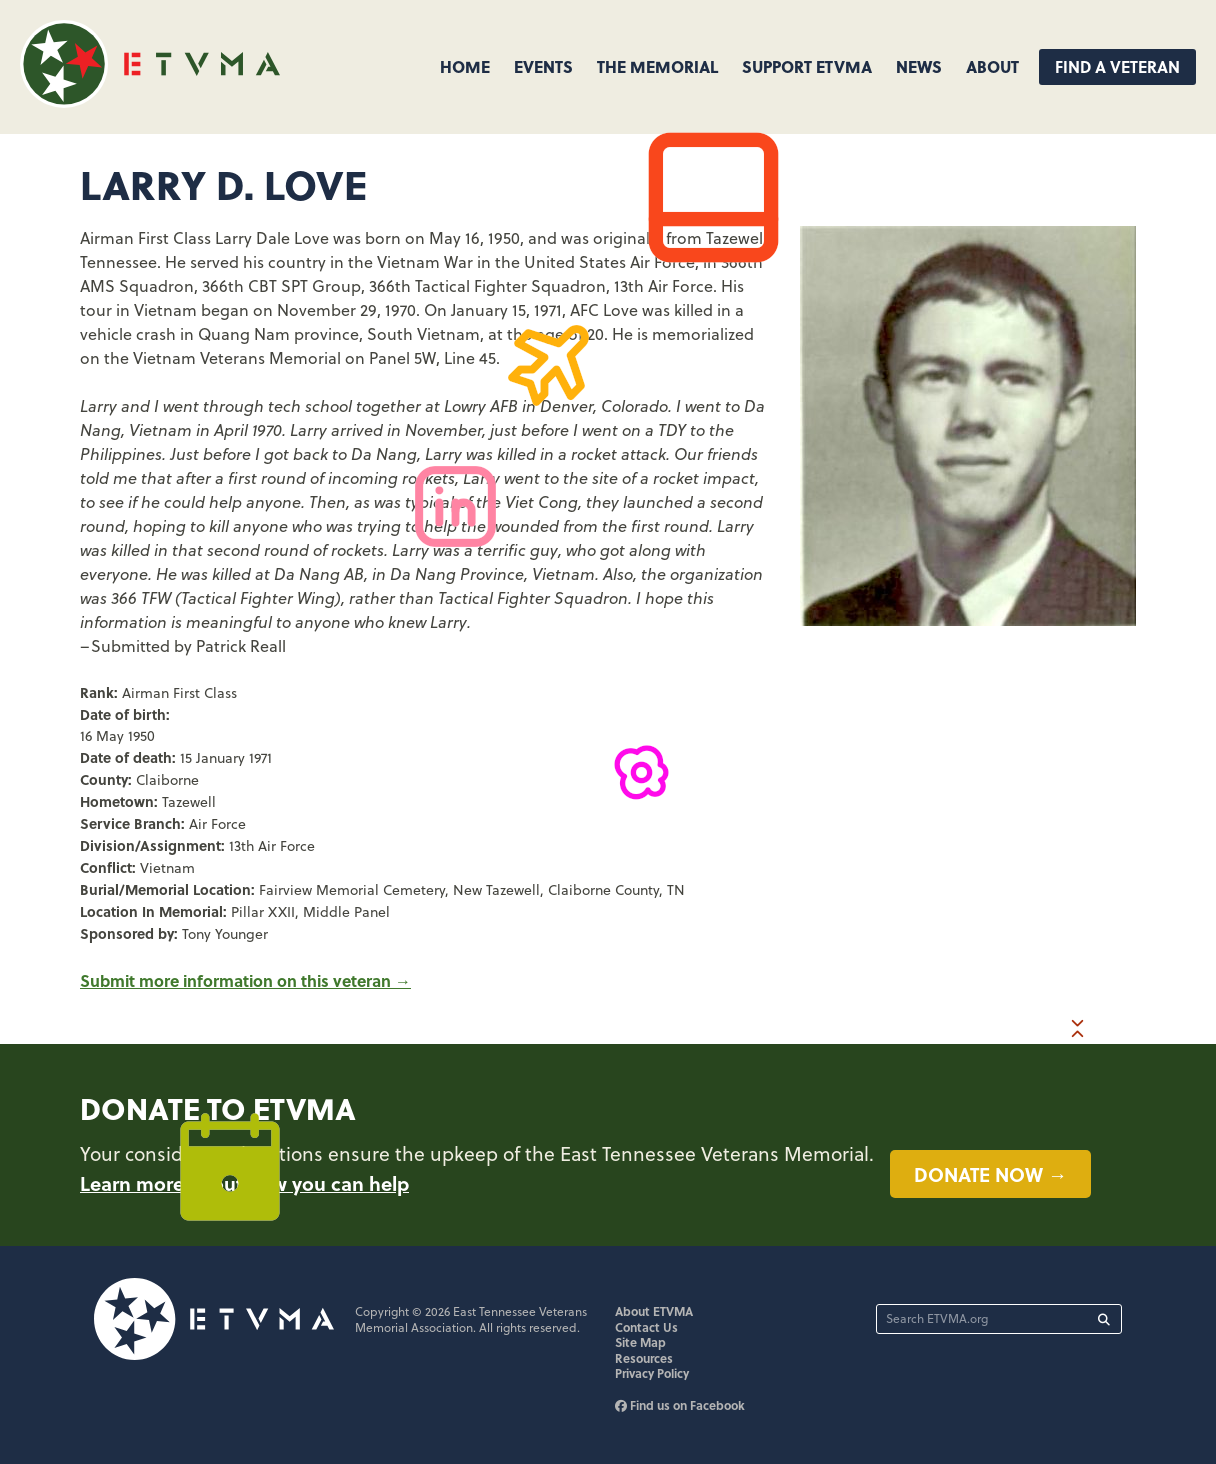 The width and height of the screenshot is (1216, 1464). What do you see at coordinates (713, 197) in the screenshot?
I see `toggle bottom navigation bar visibility` at bounding box center [713, 197].